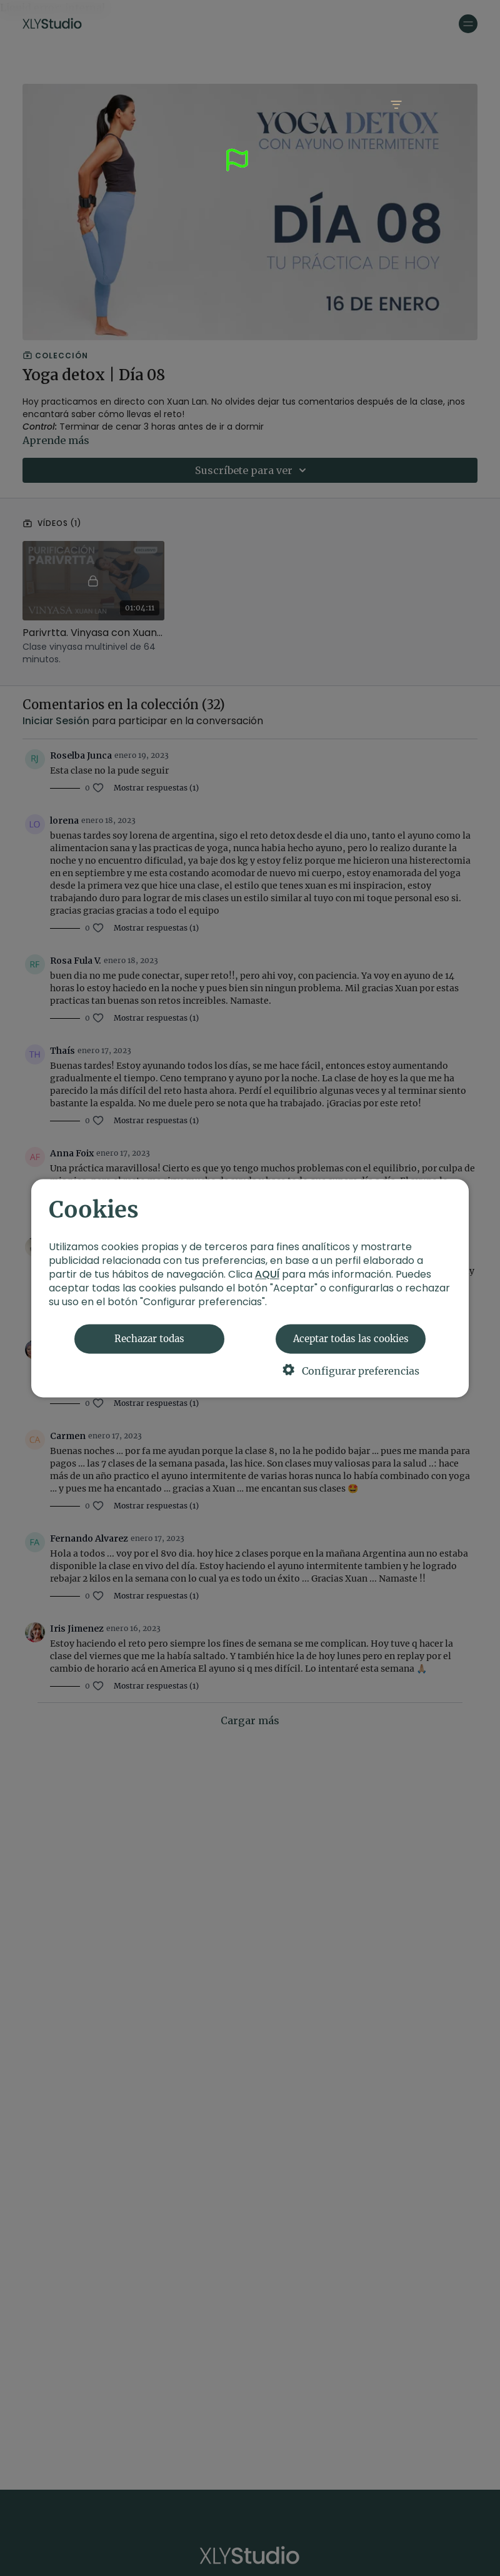 Image resolution: width=500 pixels, height=2576 pixels. Describe the element at coordinates (236, 159) in the screenshot. I see `flag or mark an item for follow-up` at that location.